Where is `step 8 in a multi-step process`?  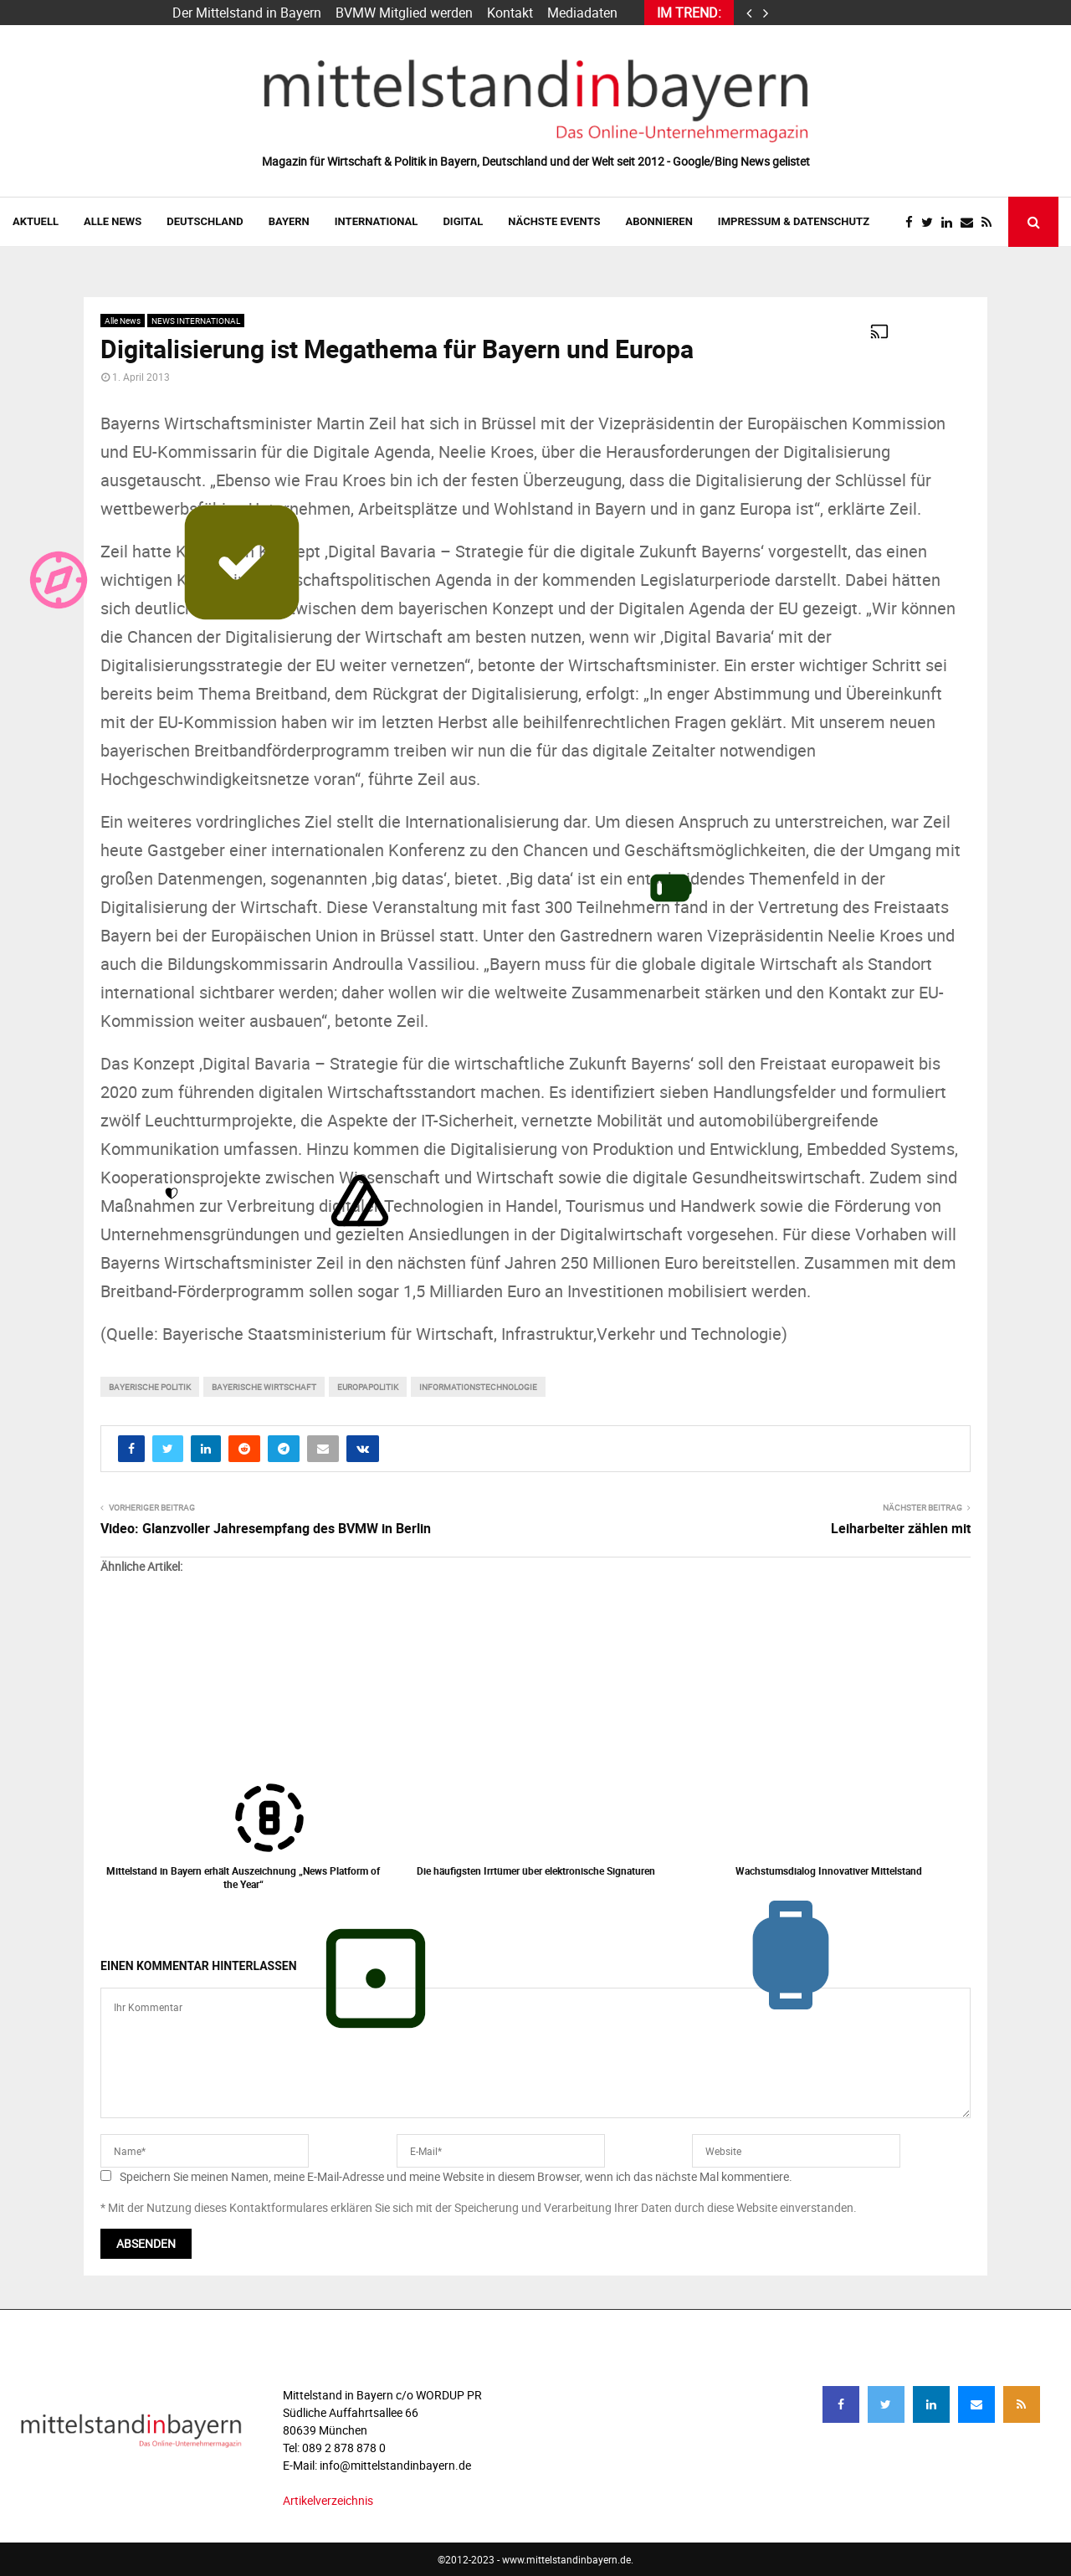 step 8 in a multi-step process is located at coordinates (269, 1818).